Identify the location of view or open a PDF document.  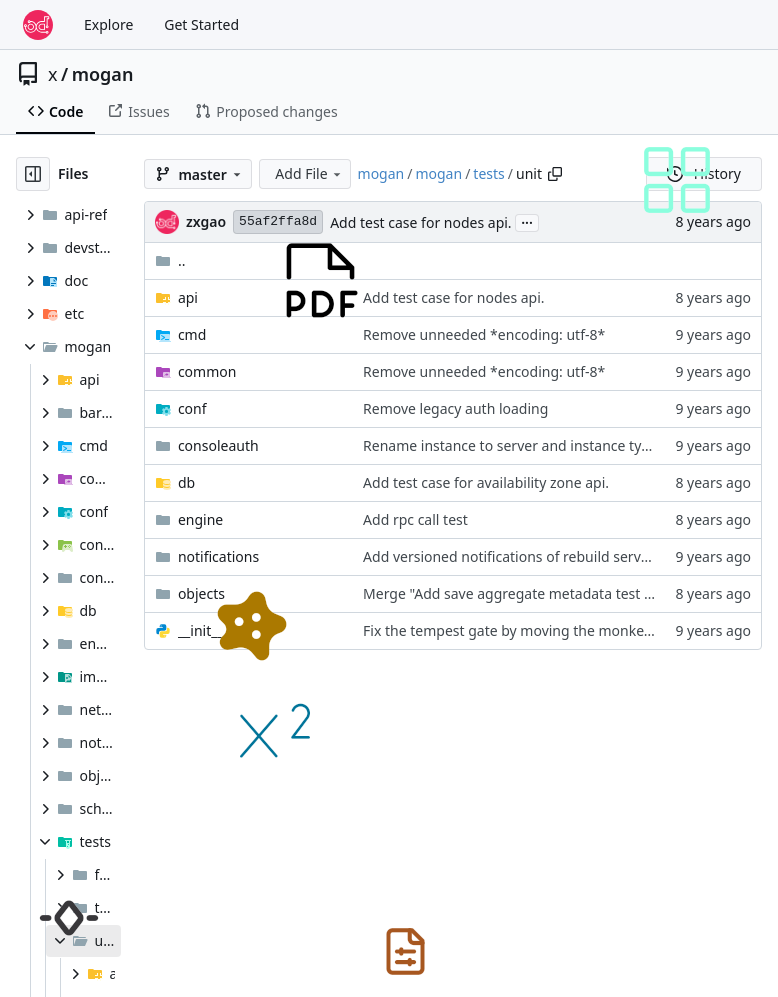
(320, 283).